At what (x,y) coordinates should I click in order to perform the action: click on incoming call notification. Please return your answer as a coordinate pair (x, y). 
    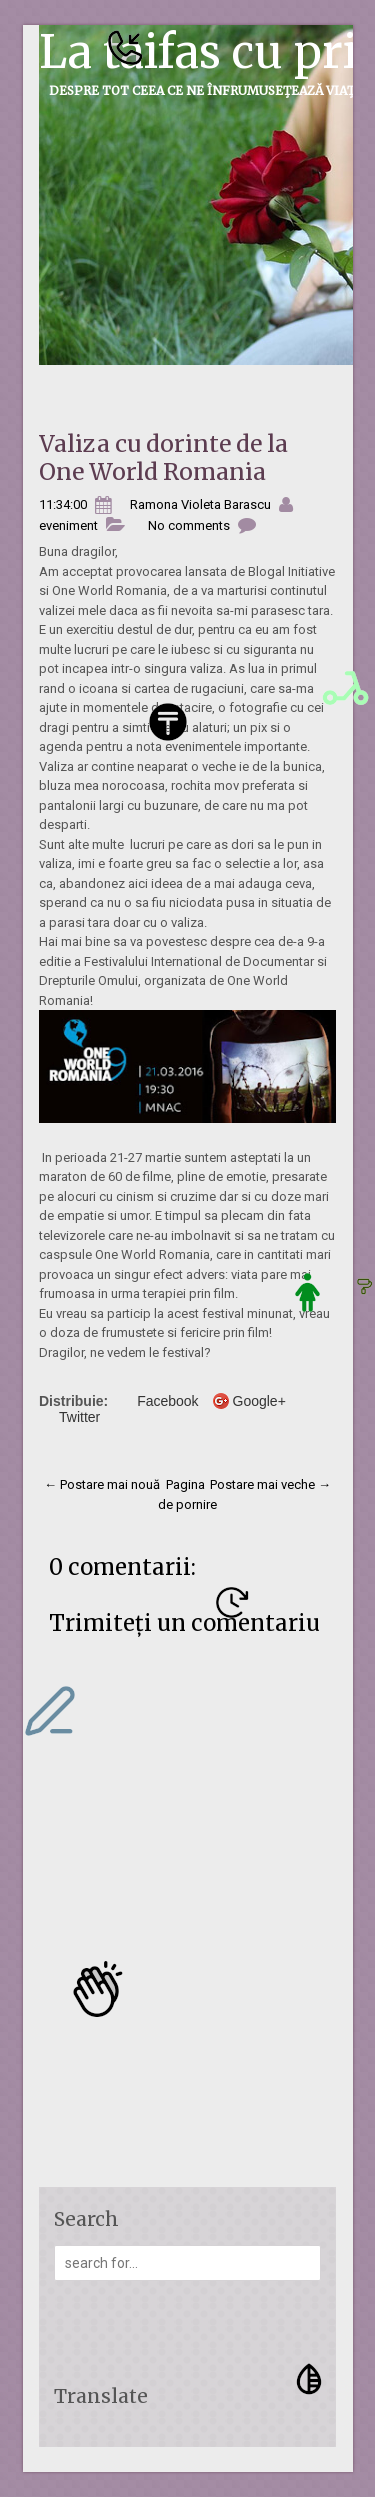
    Looking at the image, I should click on (126, 47).